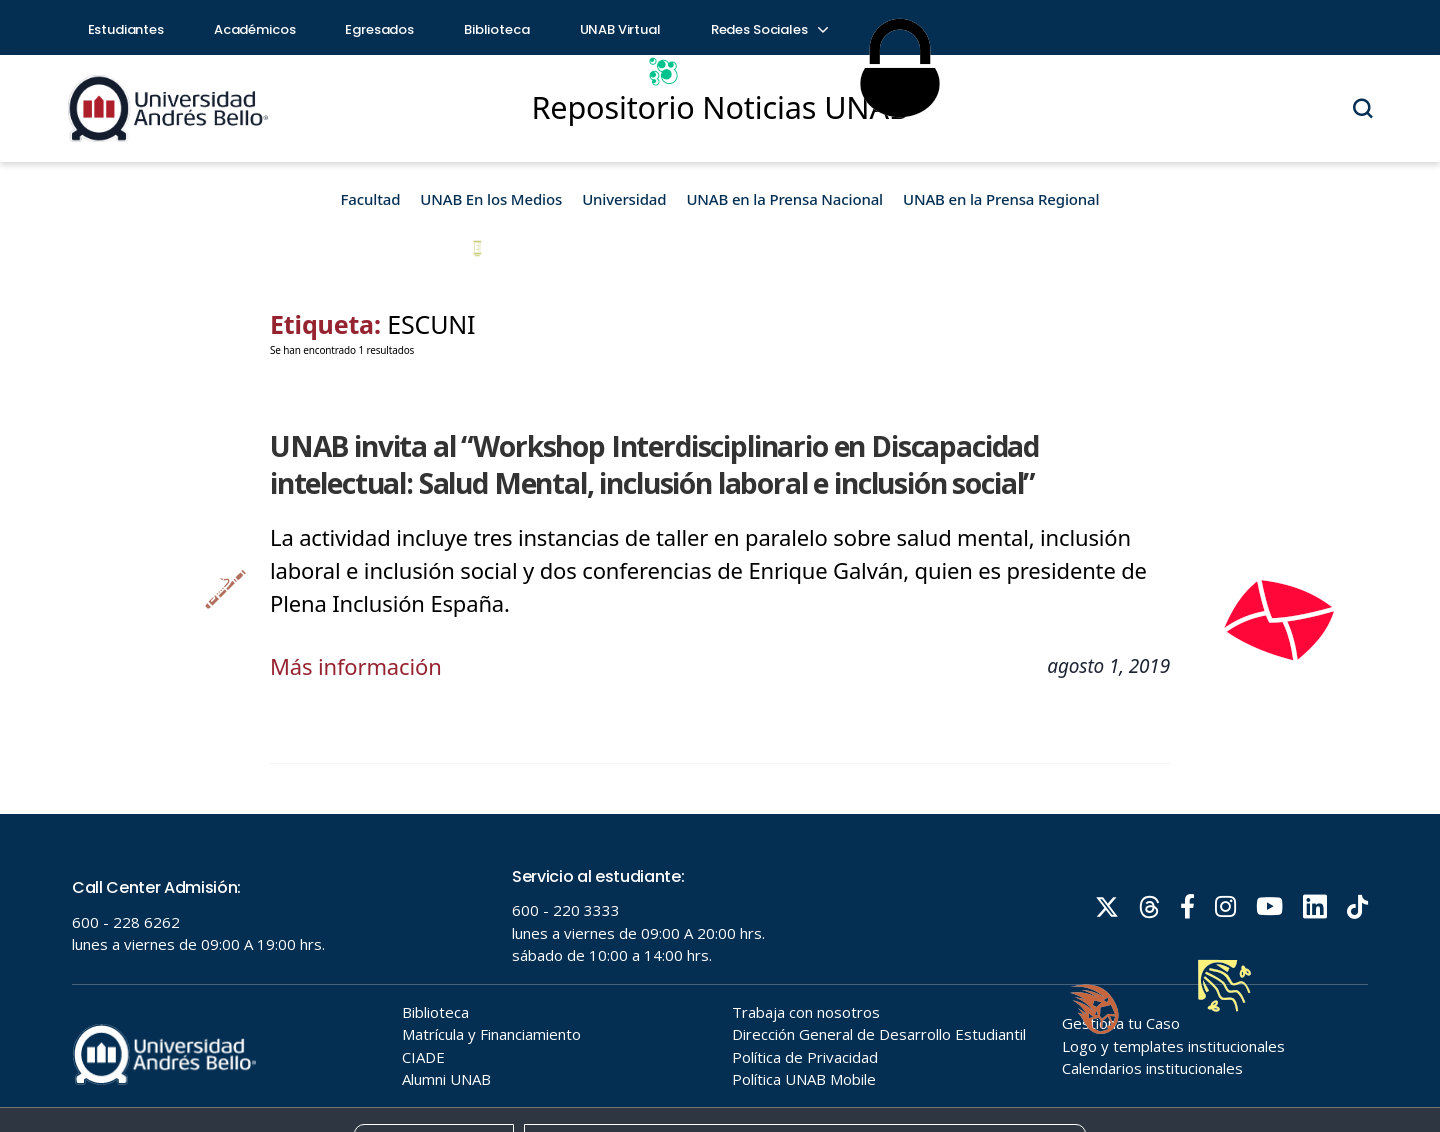 This screenshot has height=1132, width=1440. Describe the element at coordinates (663, 71) in the screenshot. I see `indicates a bubbling or processing animation` at that location.